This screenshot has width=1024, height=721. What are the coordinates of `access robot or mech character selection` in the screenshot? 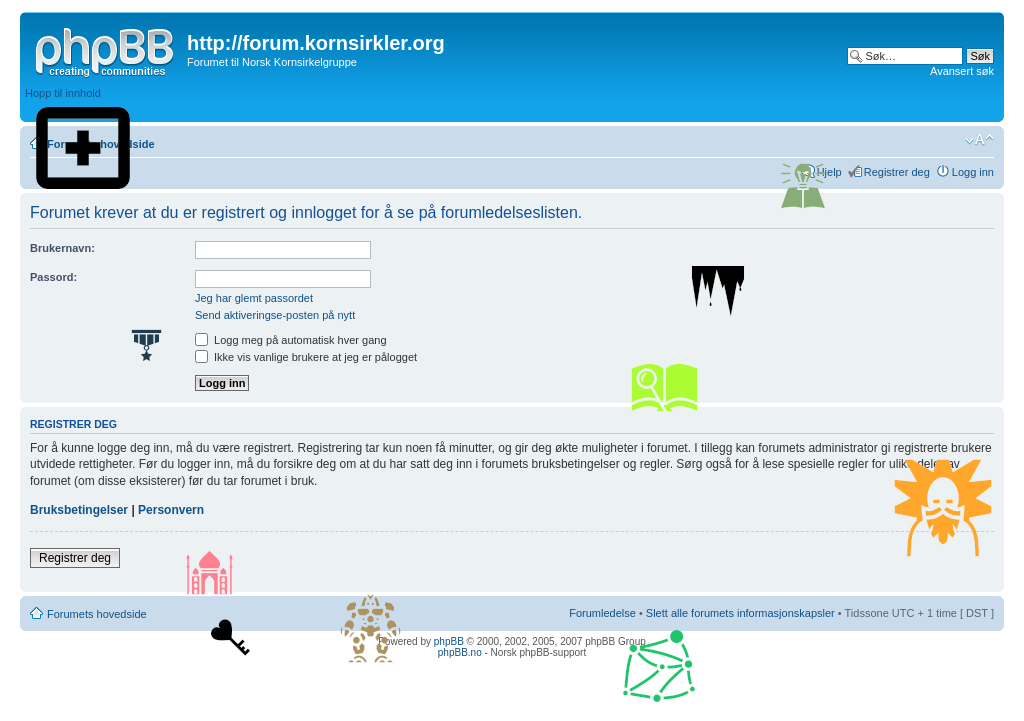 It's located at (370, 628).